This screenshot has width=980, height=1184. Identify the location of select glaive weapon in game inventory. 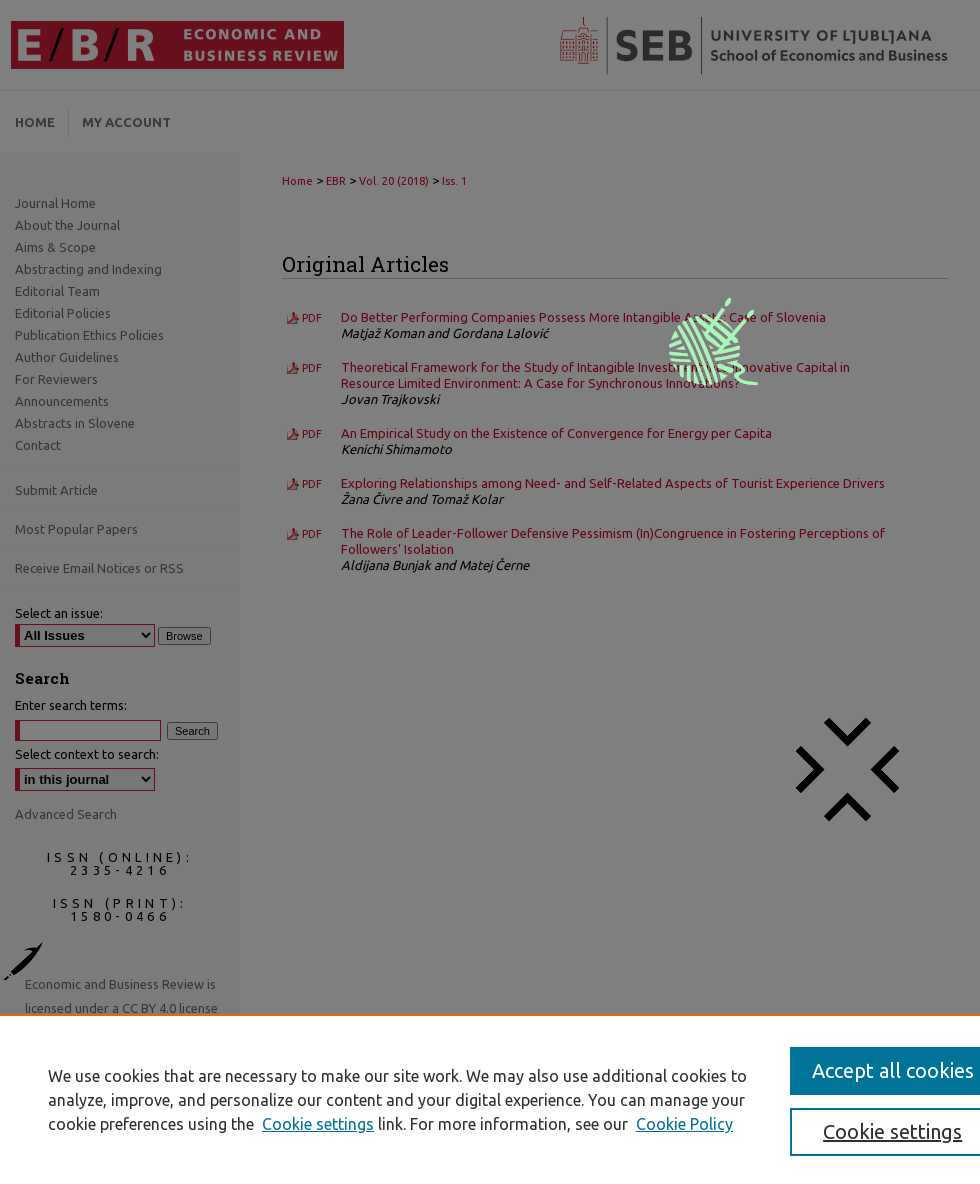
(23, 960).